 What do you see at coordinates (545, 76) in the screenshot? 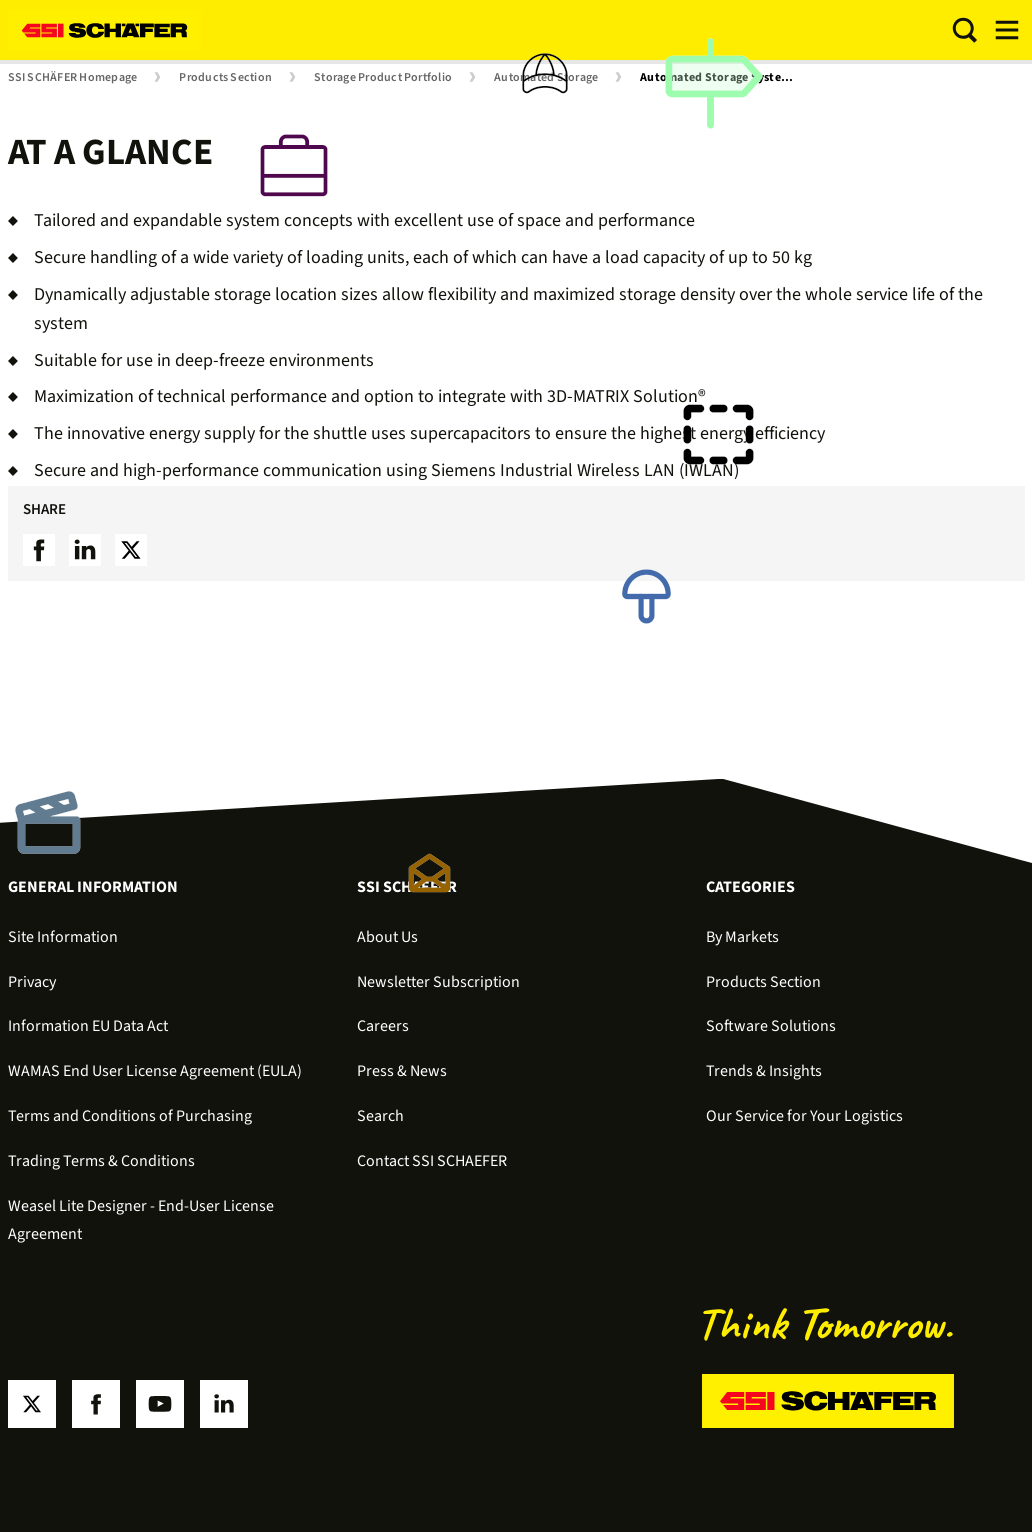
I see `select headwear or cap accessory` at bounding box center [545, 76].